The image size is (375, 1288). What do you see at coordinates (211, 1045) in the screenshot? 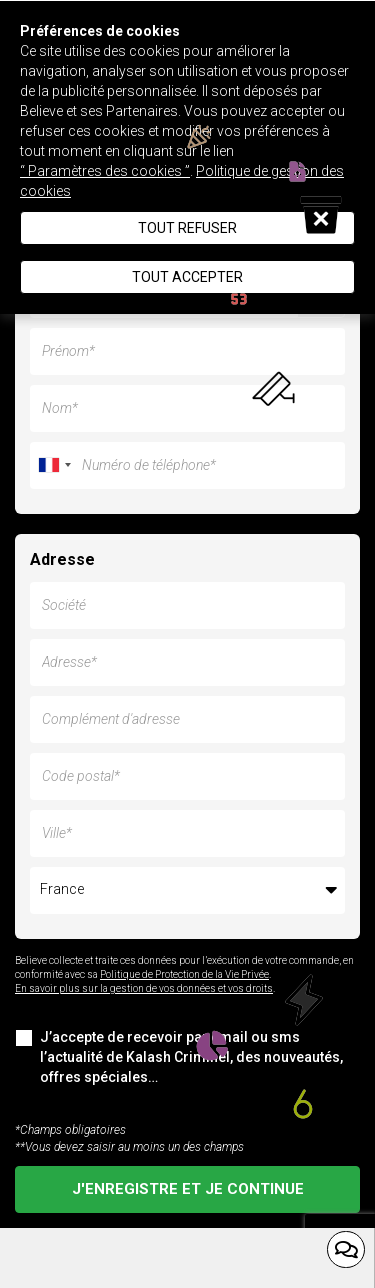
I see `view analytics or statistics` at bounding box center [211, 1045].